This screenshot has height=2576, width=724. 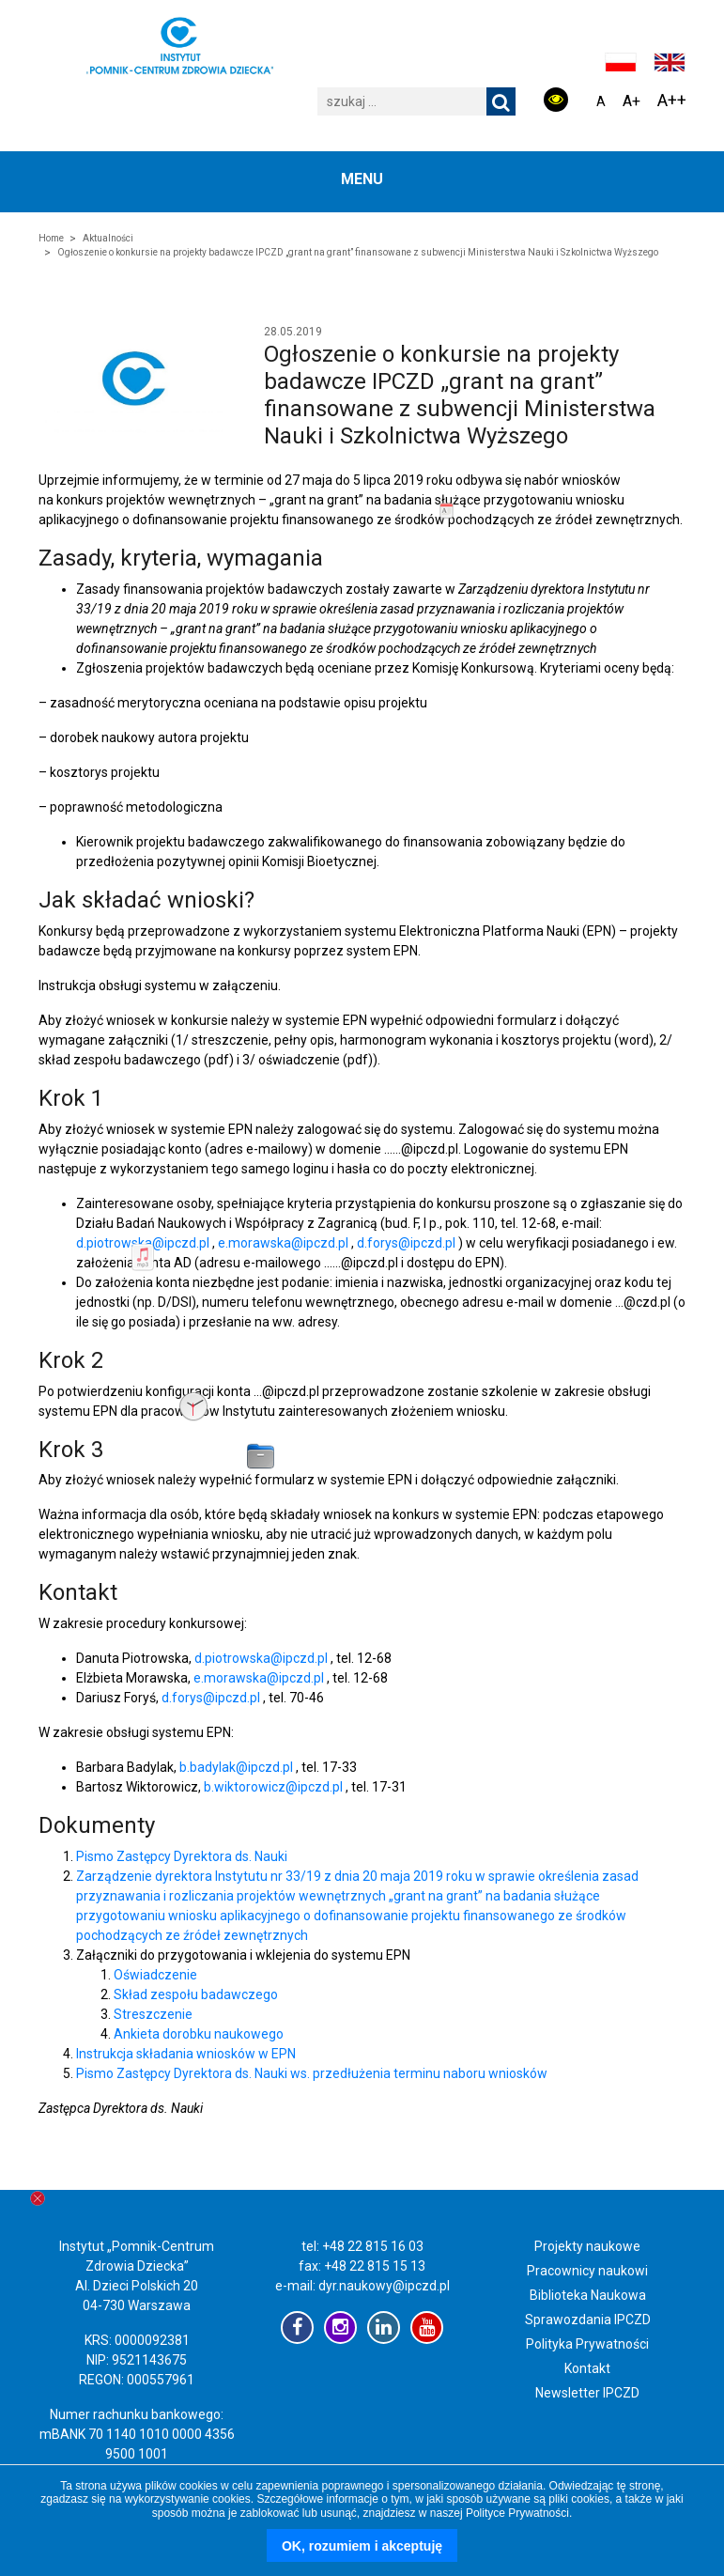 What do you see at coordinates (446, 510) in the screenshot?
I see `open the gnome books e-reader application` at bounding box center [446, 510].